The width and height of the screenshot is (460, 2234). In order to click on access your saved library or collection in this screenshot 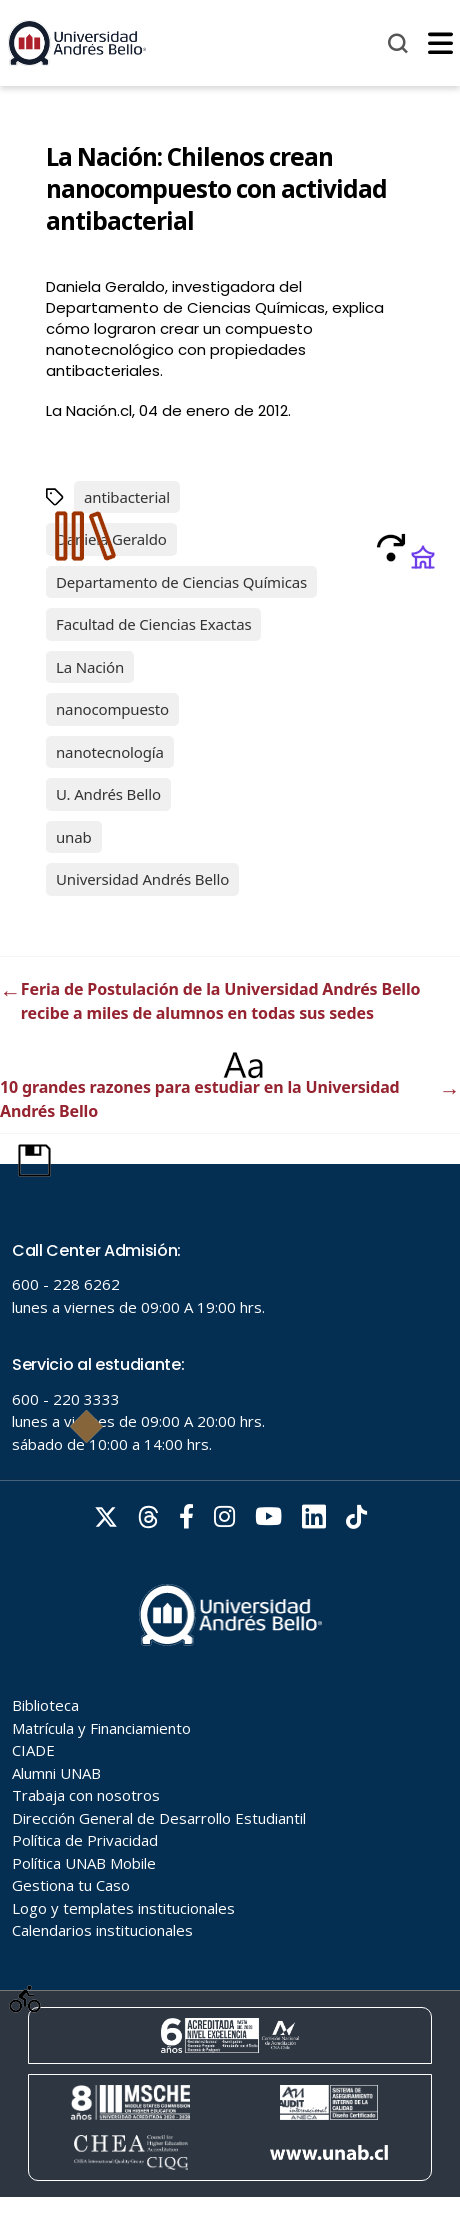, I will do `click(84, 536)`.